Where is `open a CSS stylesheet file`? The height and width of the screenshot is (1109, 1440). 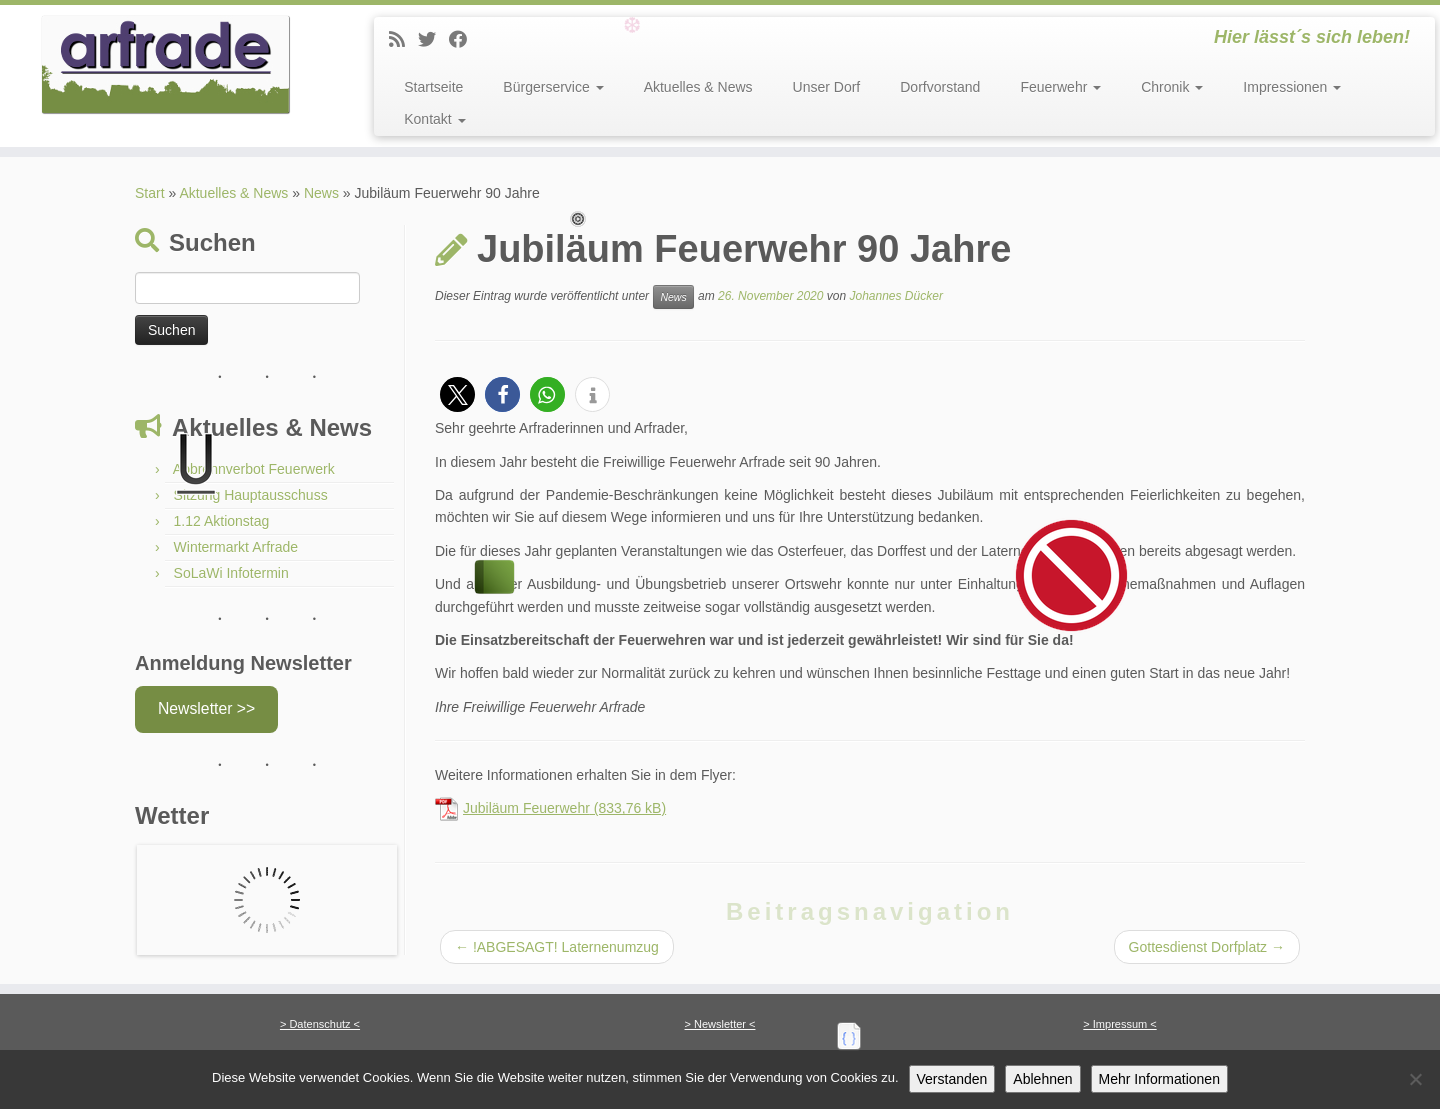
open a CSS stylesheet file is located at coordinates (849, 1036).